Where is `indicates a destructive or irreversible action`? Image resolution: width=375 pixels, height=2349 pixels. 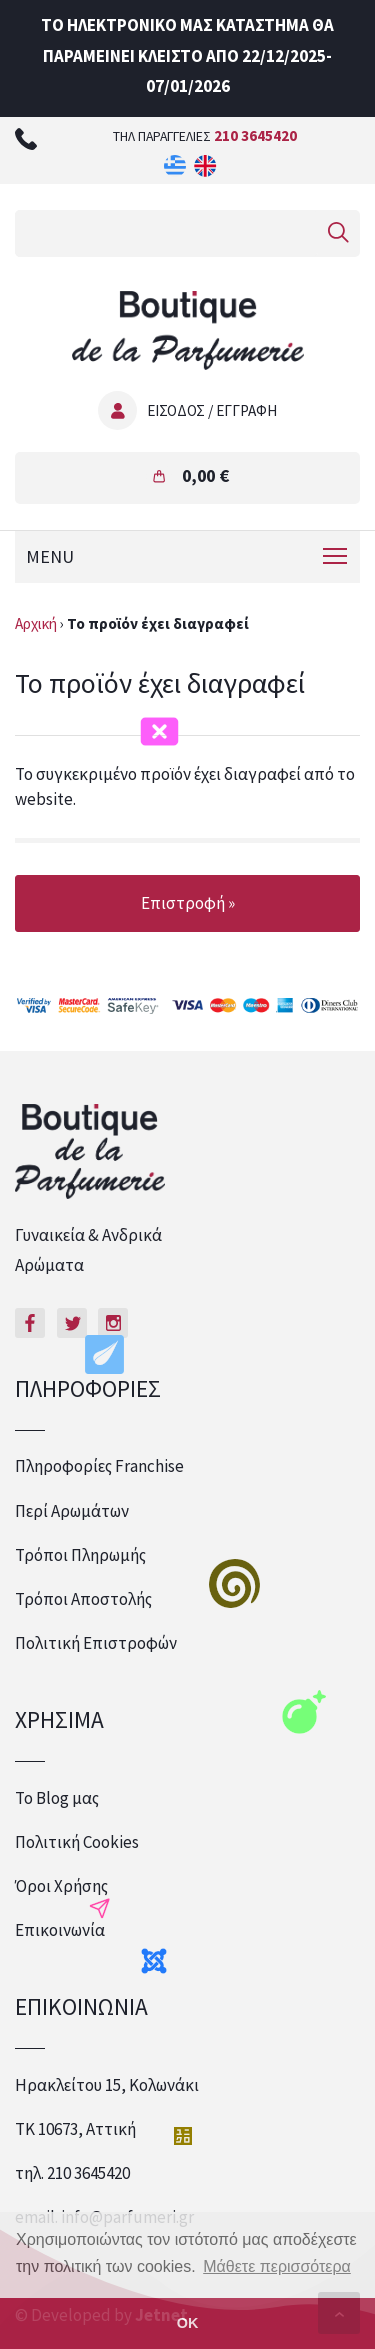
indicates a destructive or irreversible action is located at coordinates (303, 1712).